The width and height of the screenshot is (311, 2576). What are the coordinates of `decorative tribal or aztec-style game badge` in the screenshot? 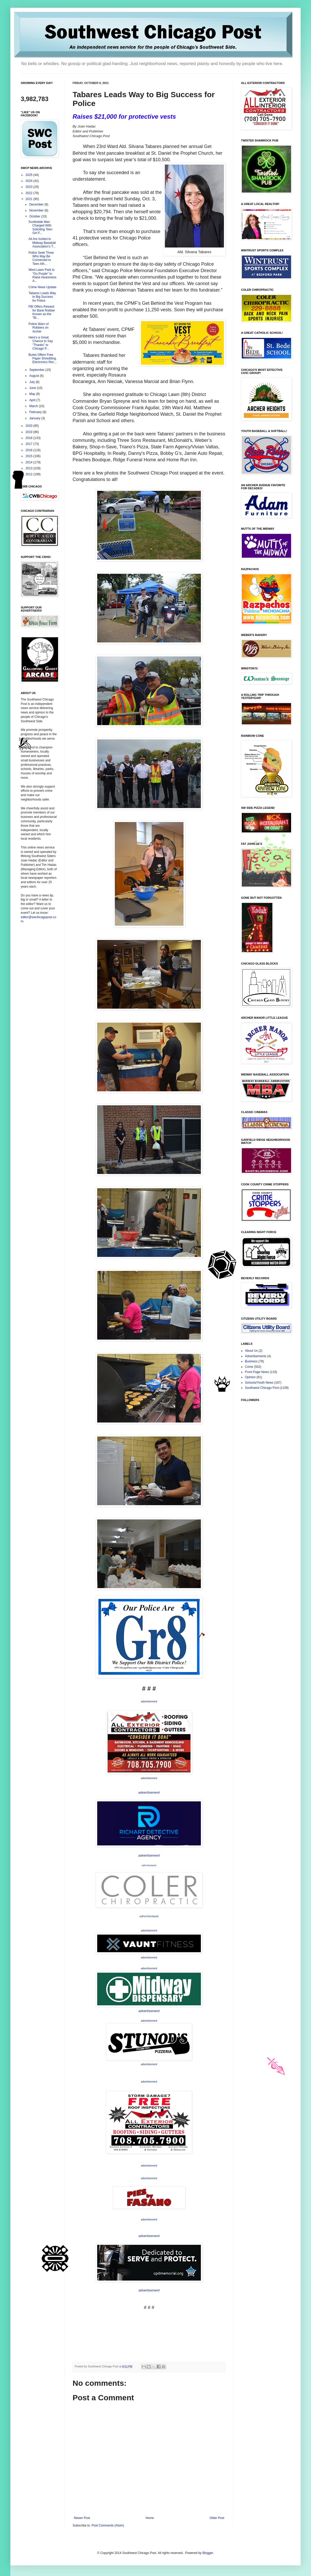 It's located at (55, 2258).